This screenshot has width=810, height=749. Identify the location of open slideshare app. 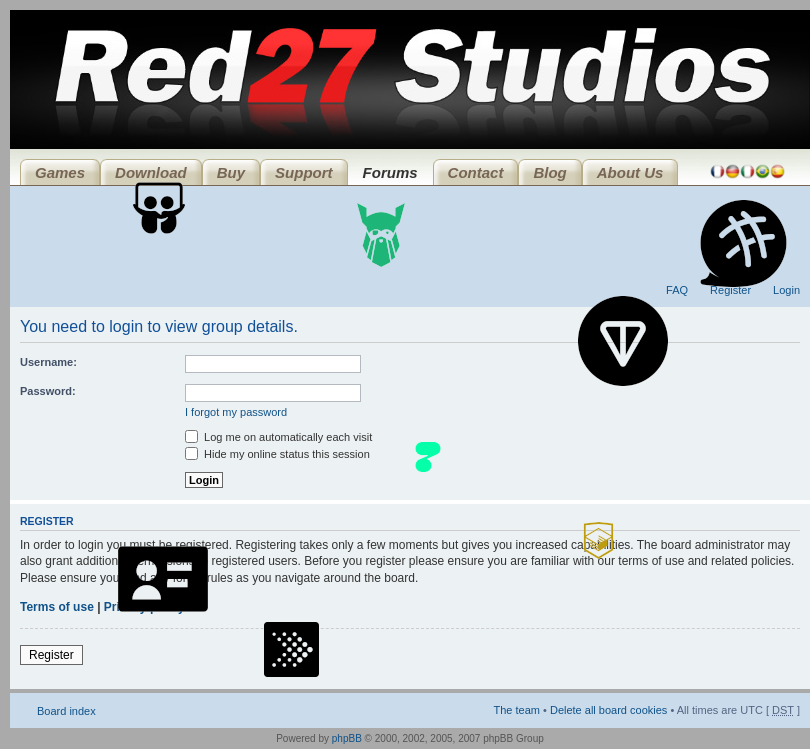
(159, 208).